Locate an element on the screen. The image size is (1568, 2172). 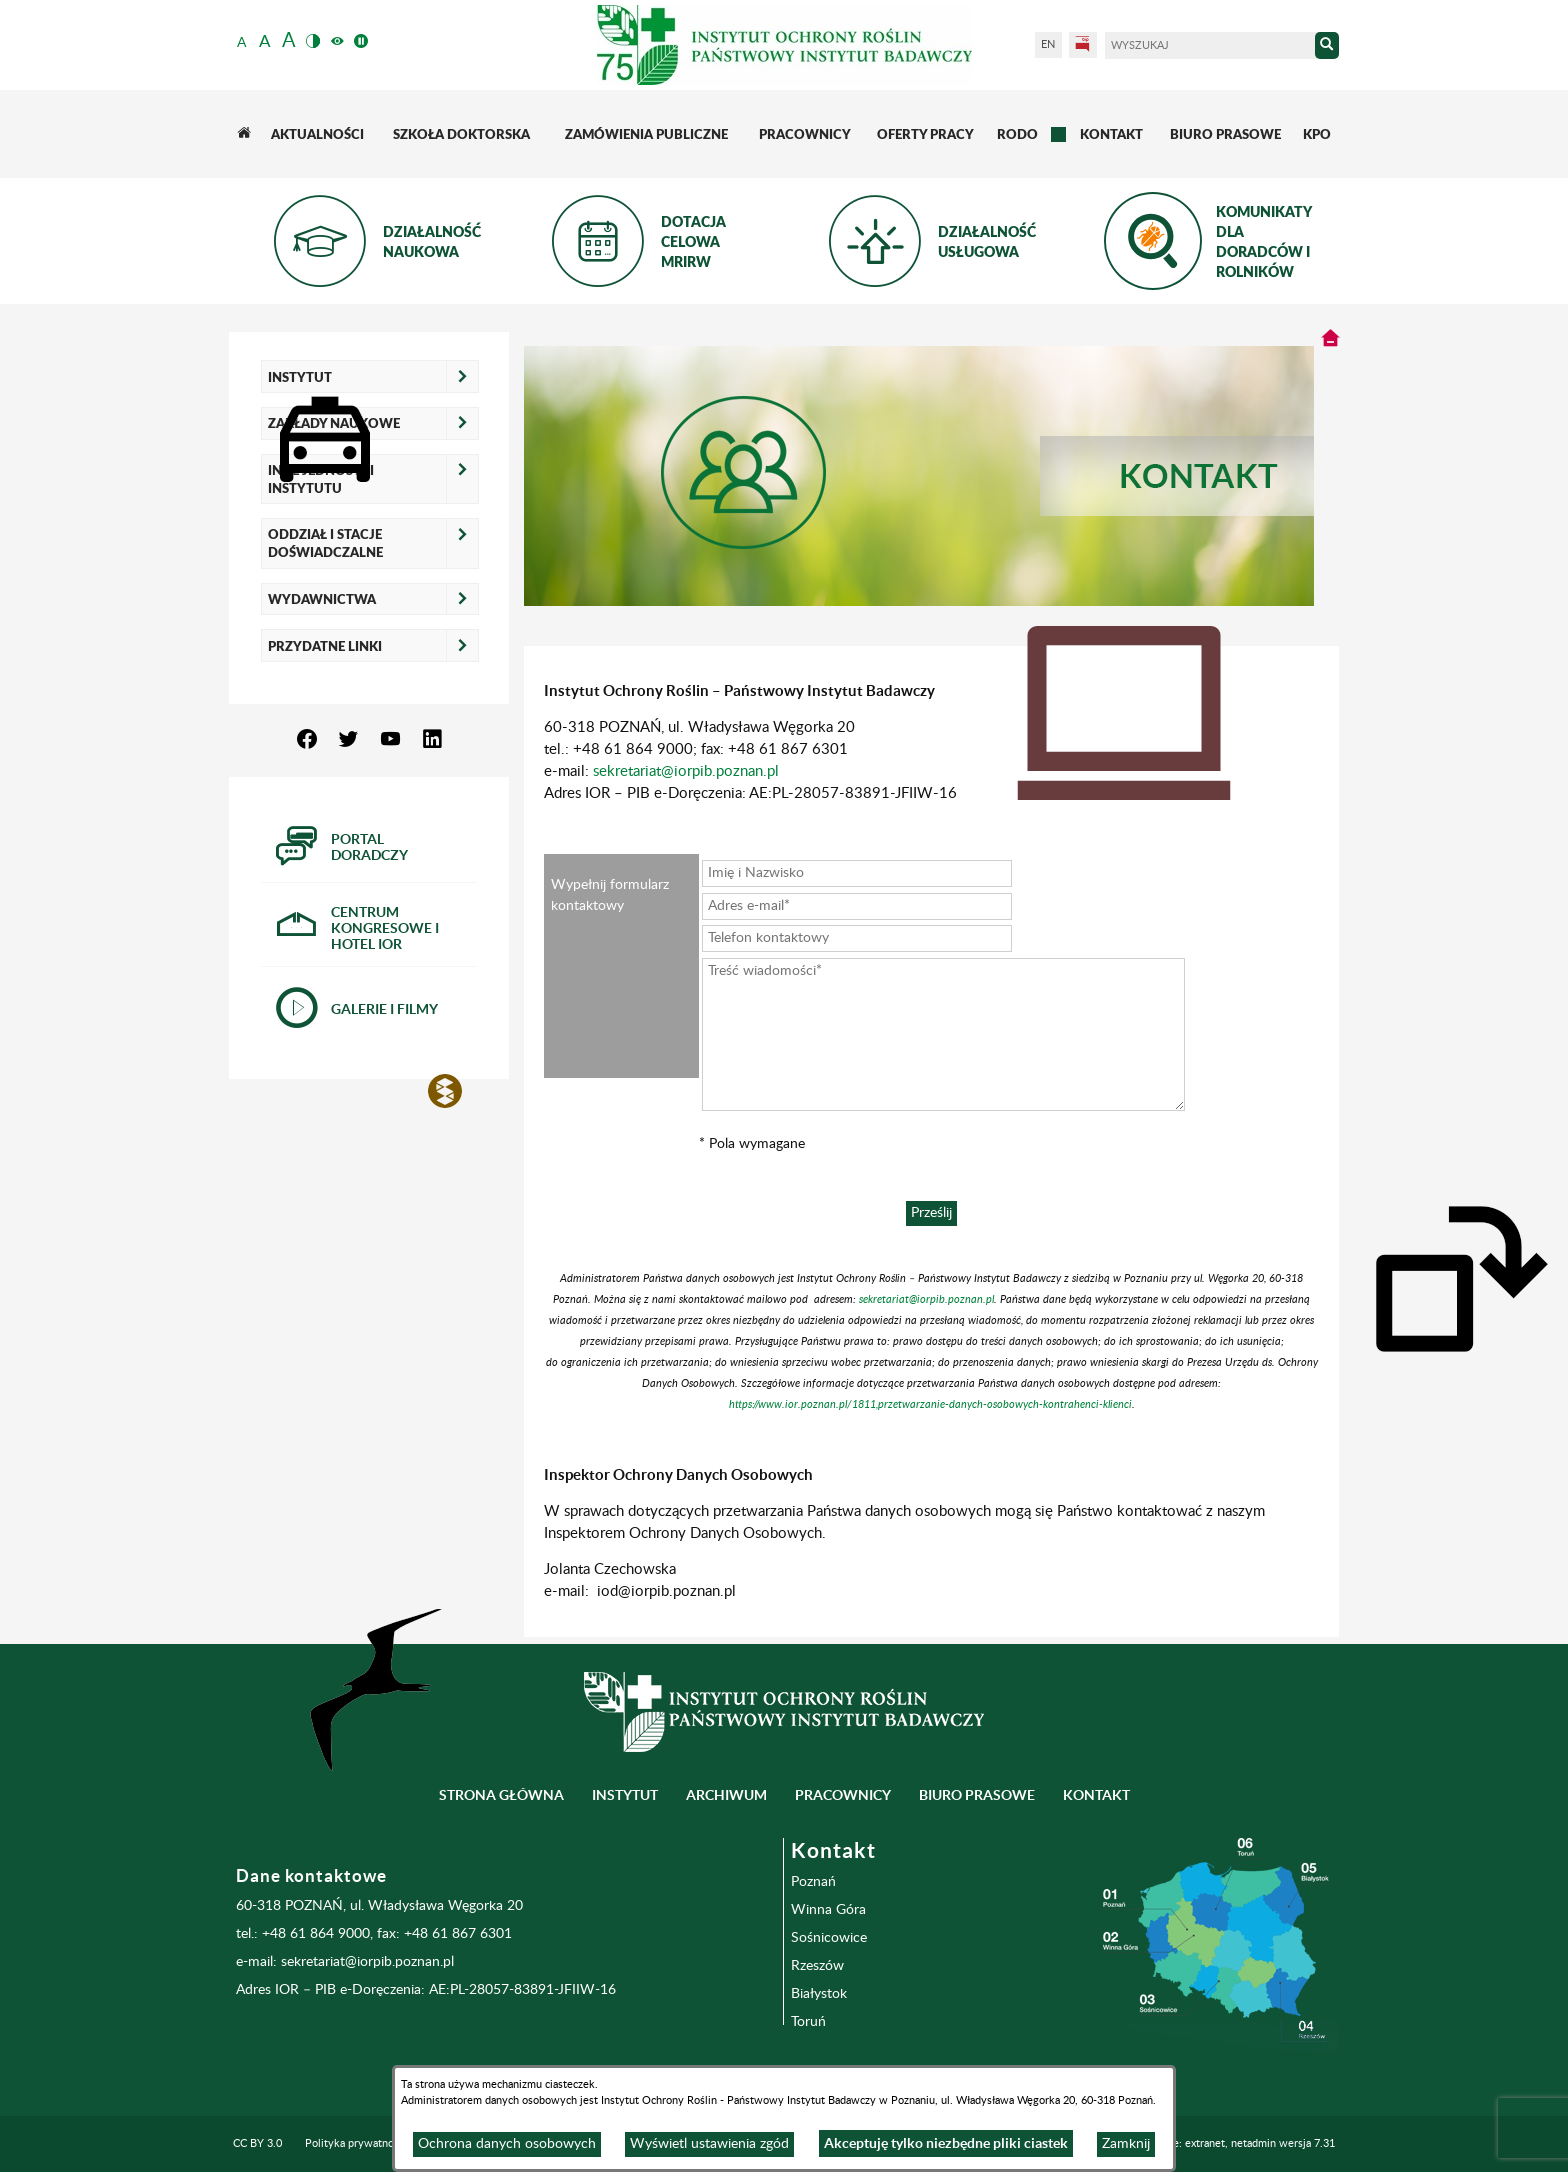
view on macbook or laptop device is located at coordinates (1124, 713).